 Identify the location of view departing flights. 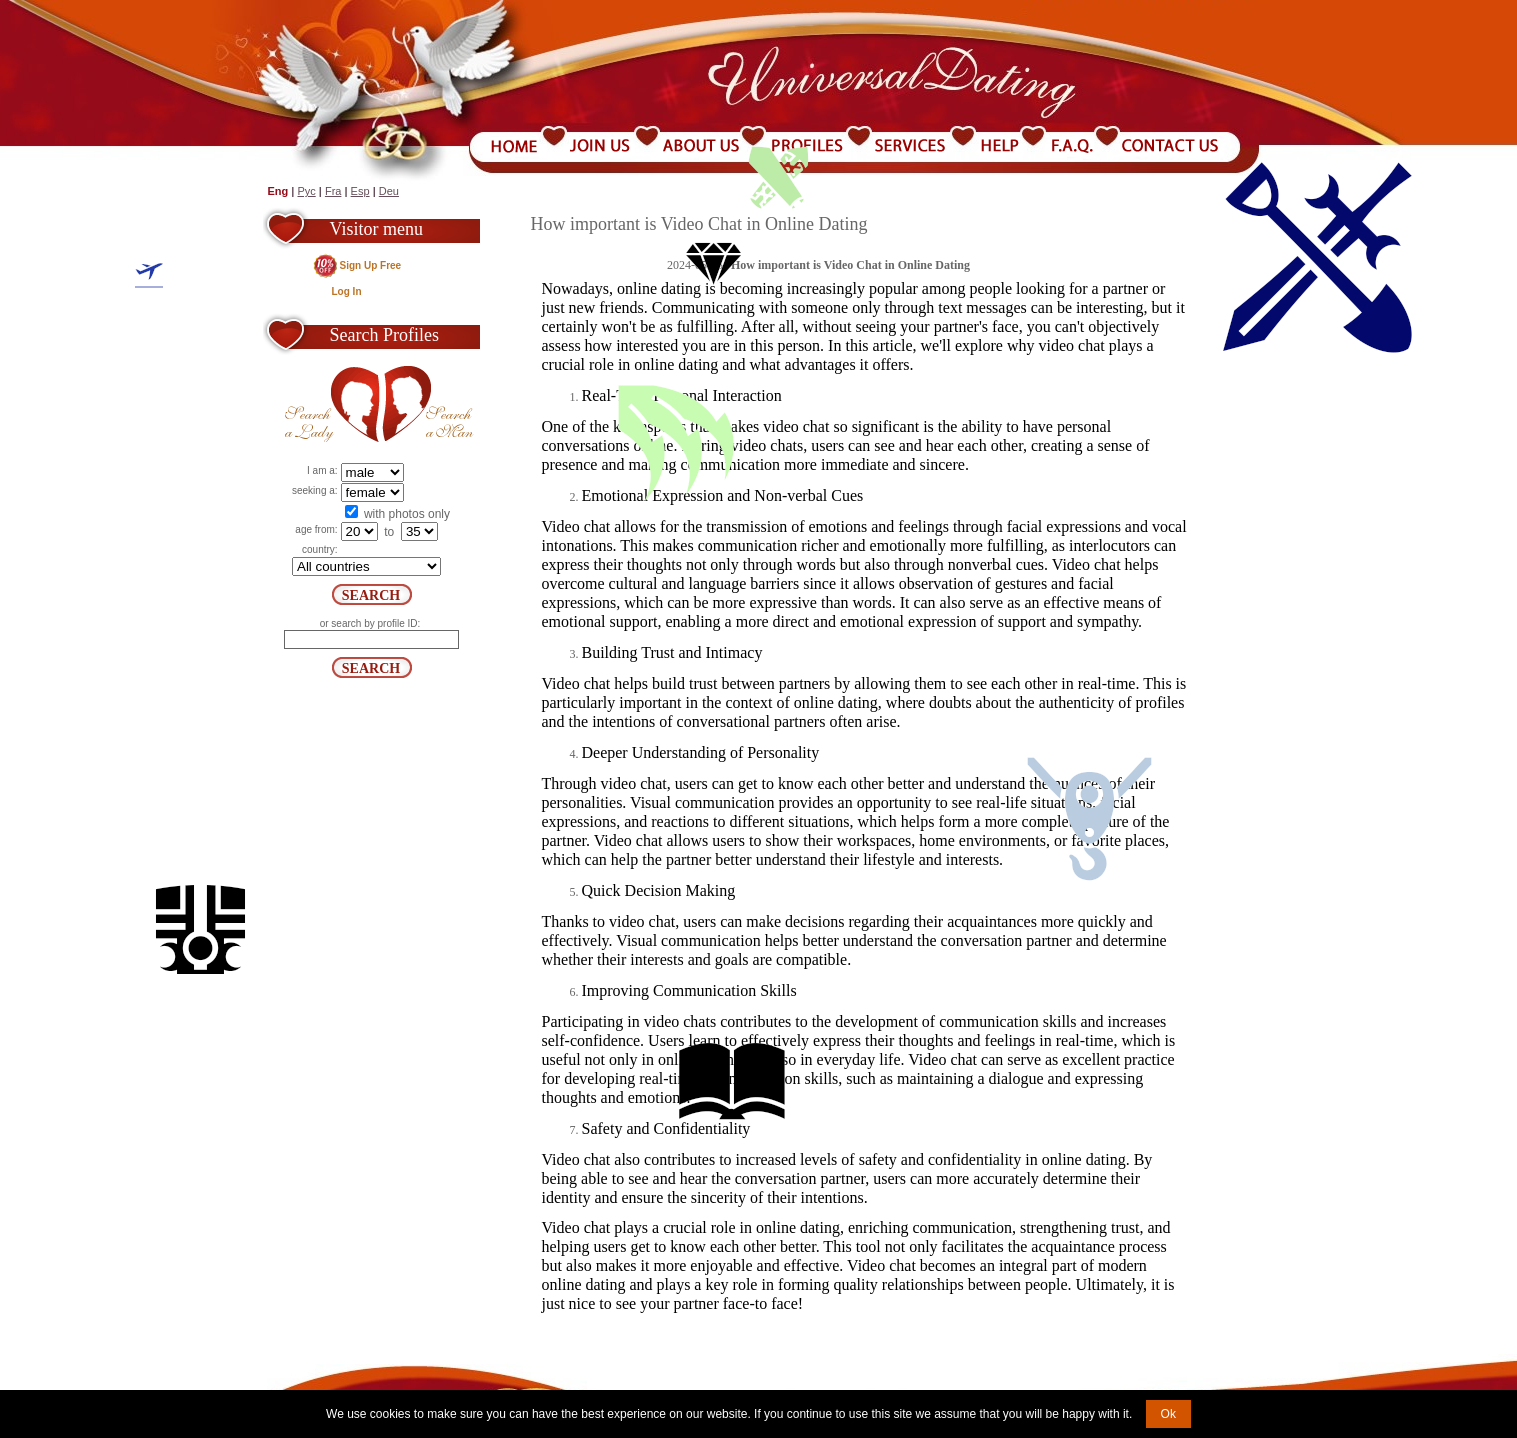
(149, 275).